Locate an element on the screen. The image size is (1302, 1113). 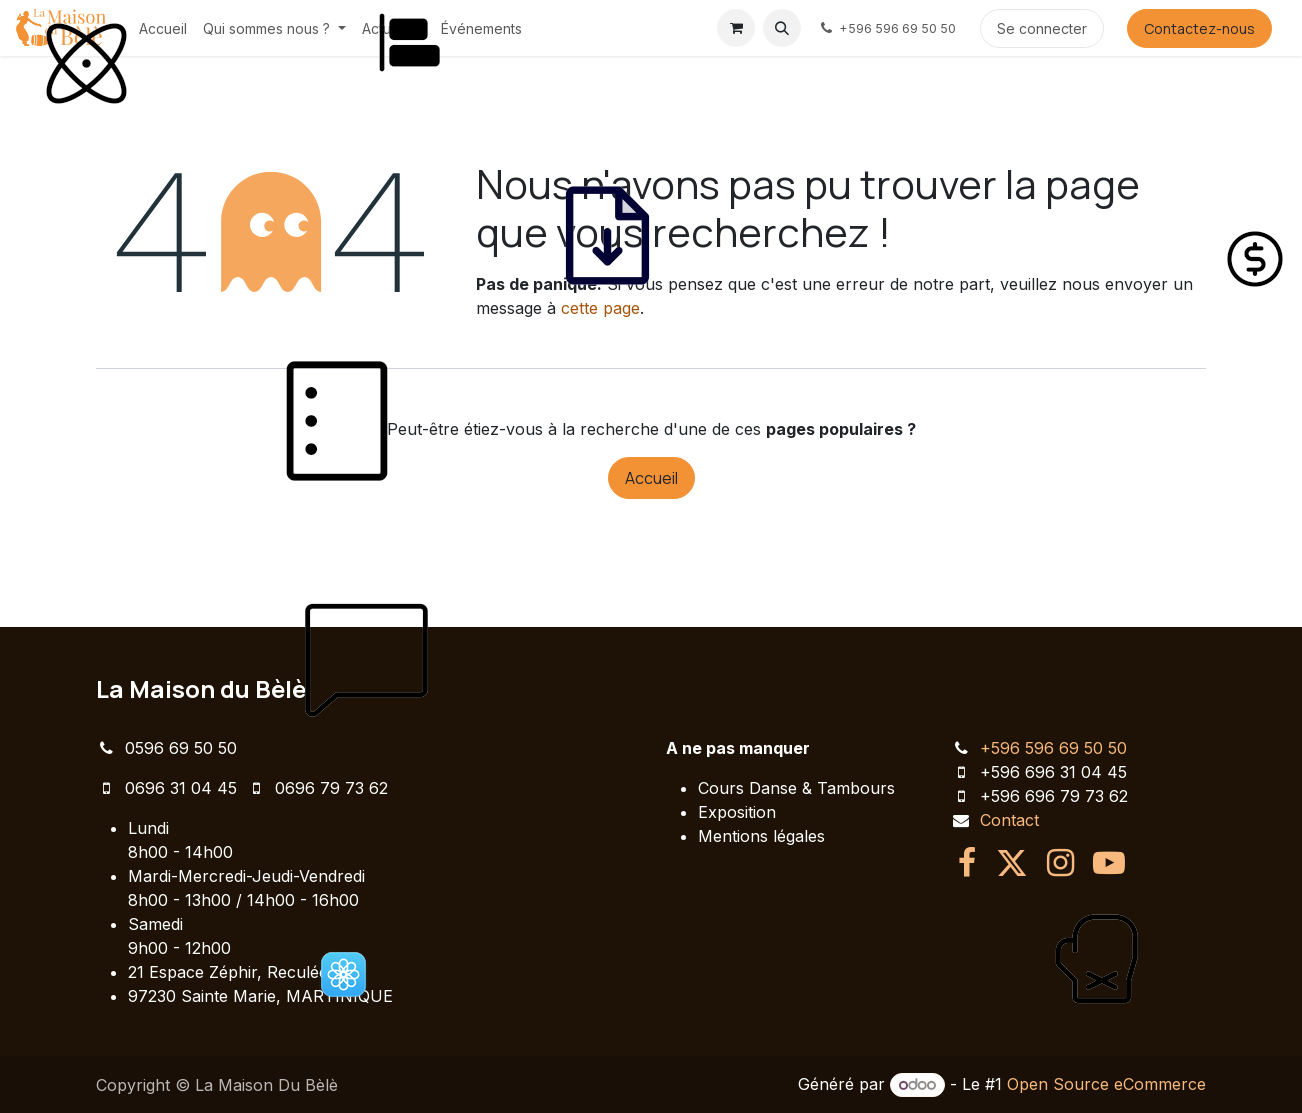
open graphics or design applications is located at coordinates (343, 974).